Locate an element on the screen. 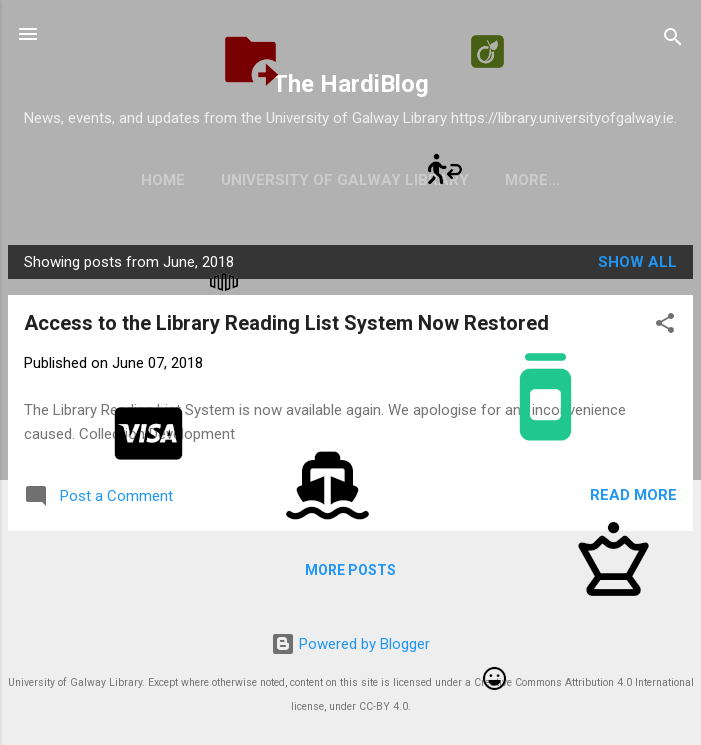 The height and width of the screenshot is (745, 701). viadeo social network logo is located at coordinates (487, 51).